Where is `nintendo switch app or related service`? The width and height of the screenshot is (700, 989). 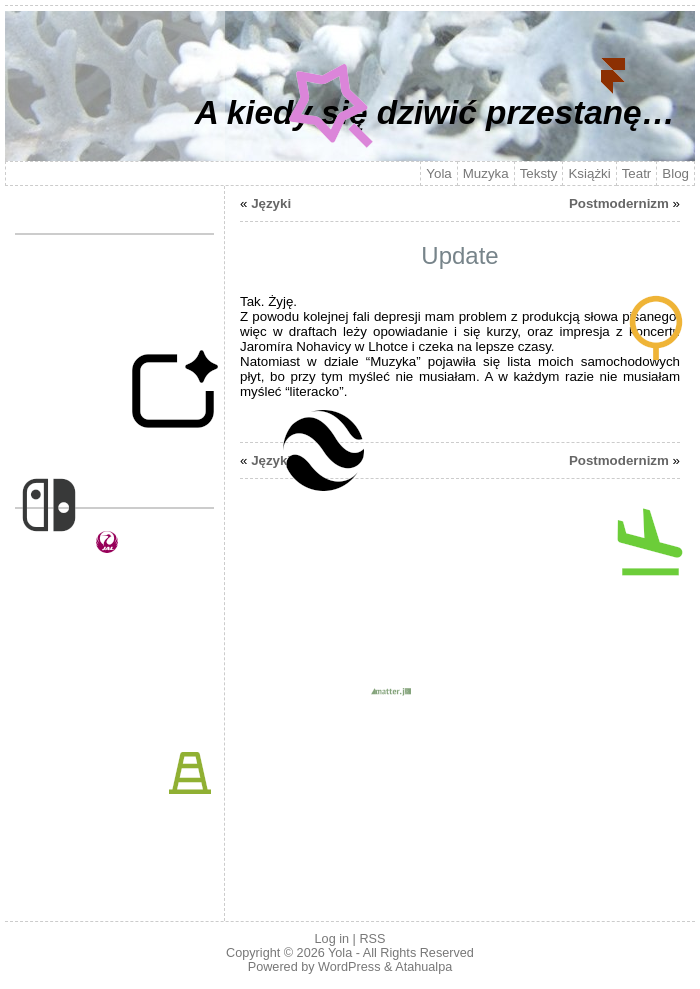 nintendo switch app or related service is located at coordinates (49, 505).